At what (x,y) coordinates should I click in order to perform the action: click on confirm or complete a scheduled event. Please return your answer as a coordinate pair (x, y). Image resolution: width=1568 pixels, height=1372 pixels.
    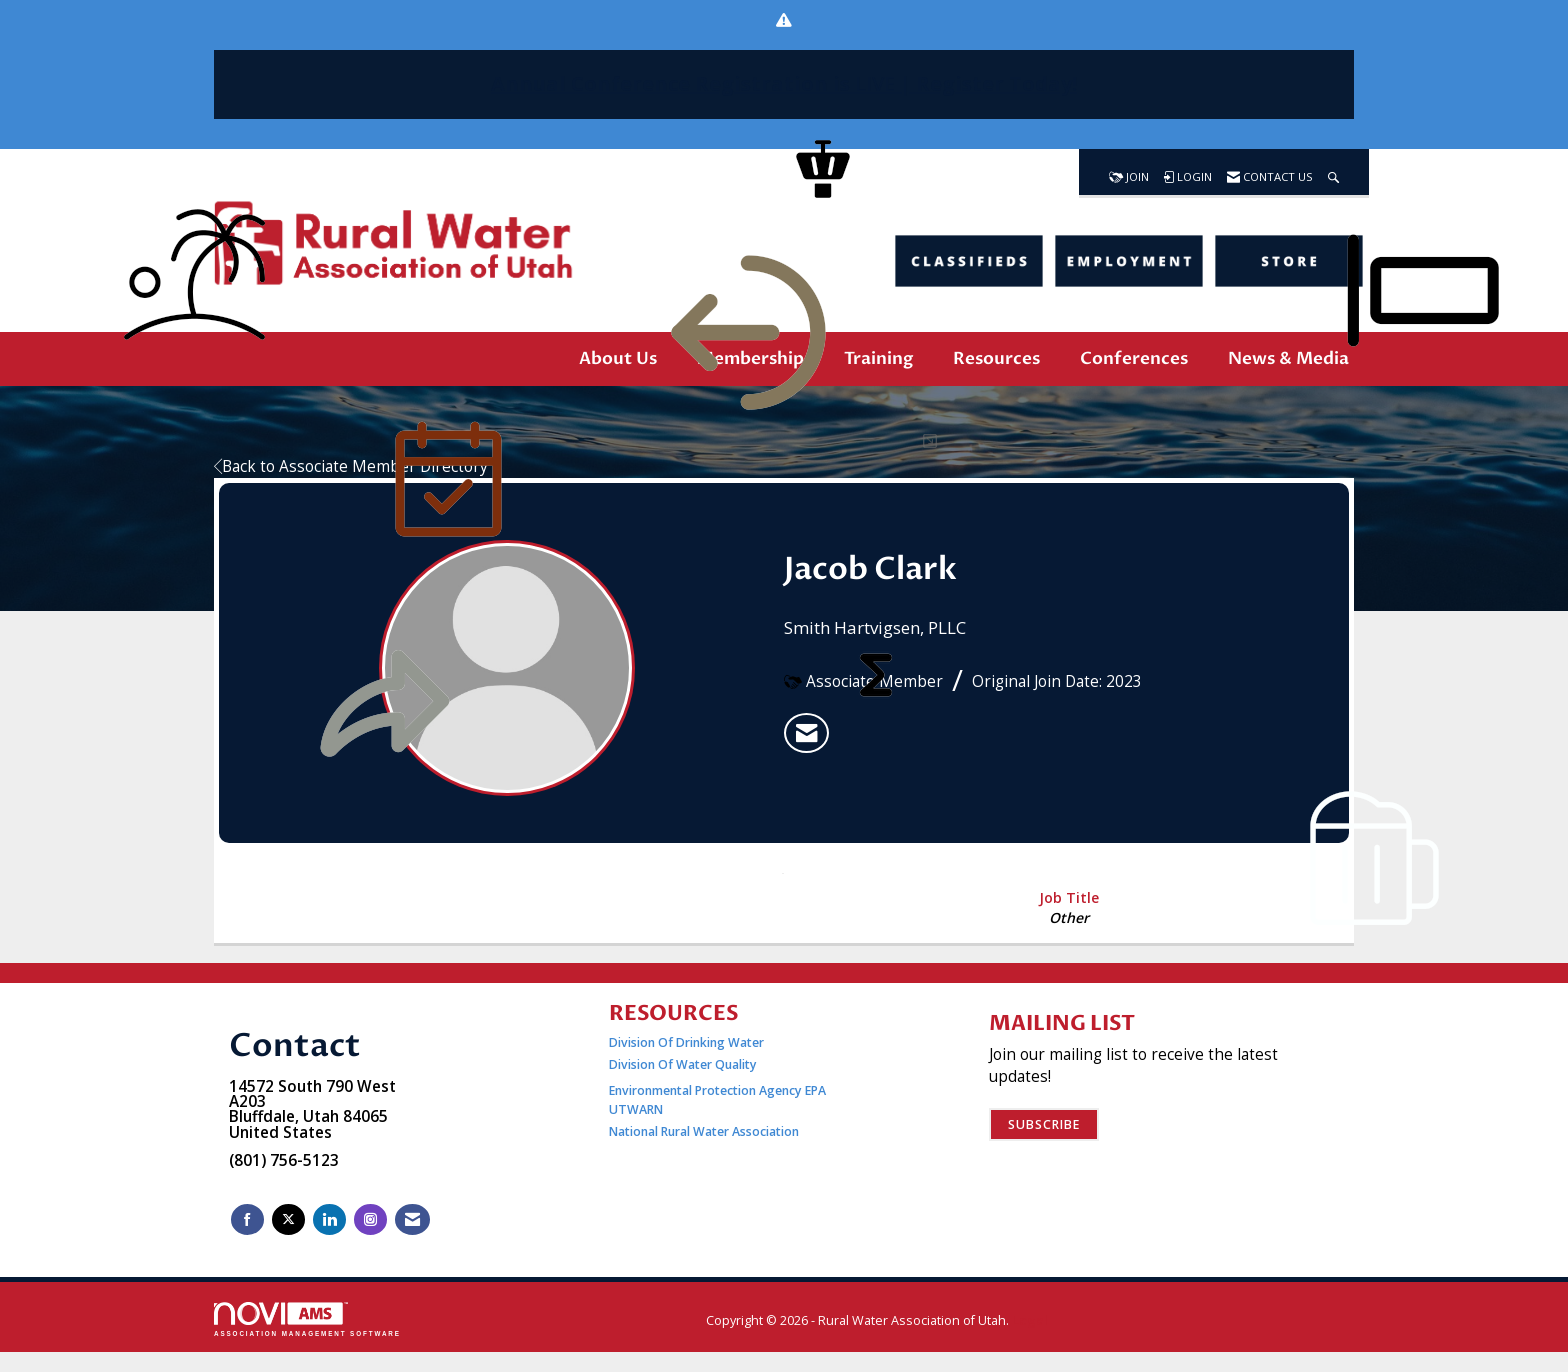
    Looking at the image, I should click on (448, 483).